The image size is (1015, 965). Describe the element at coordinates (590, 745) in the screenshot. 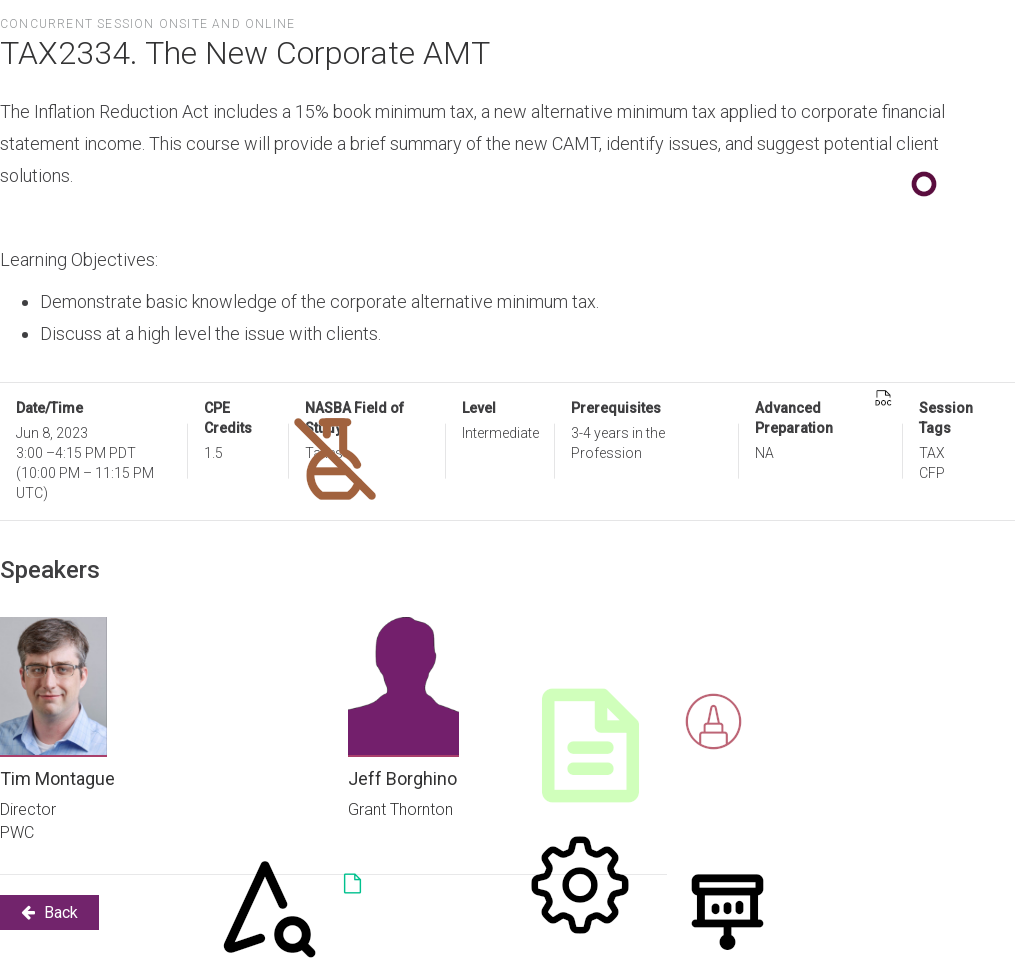

I see `view document or text file` at that location.